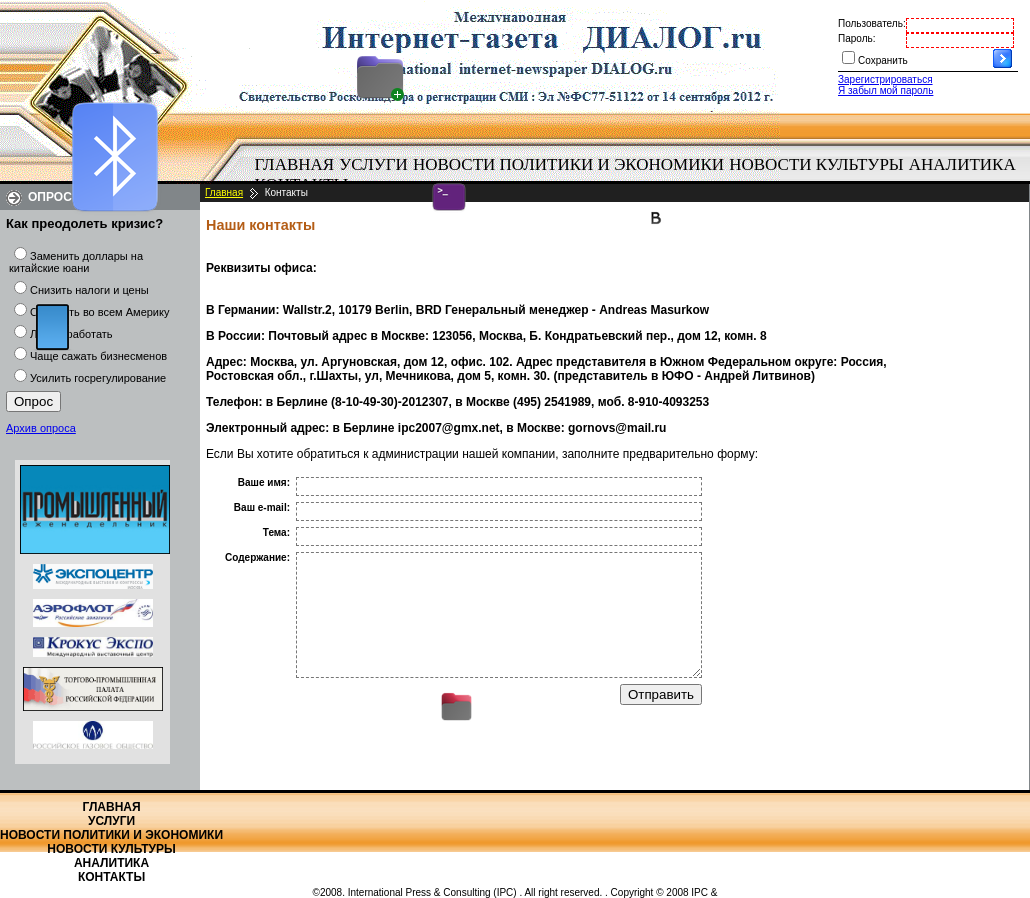 The height and width of the screenshot is (898, 1030). Describe the element at coordinates (656, 218) in the screenshot. I see `apply bold formatting to selected text` at that location.